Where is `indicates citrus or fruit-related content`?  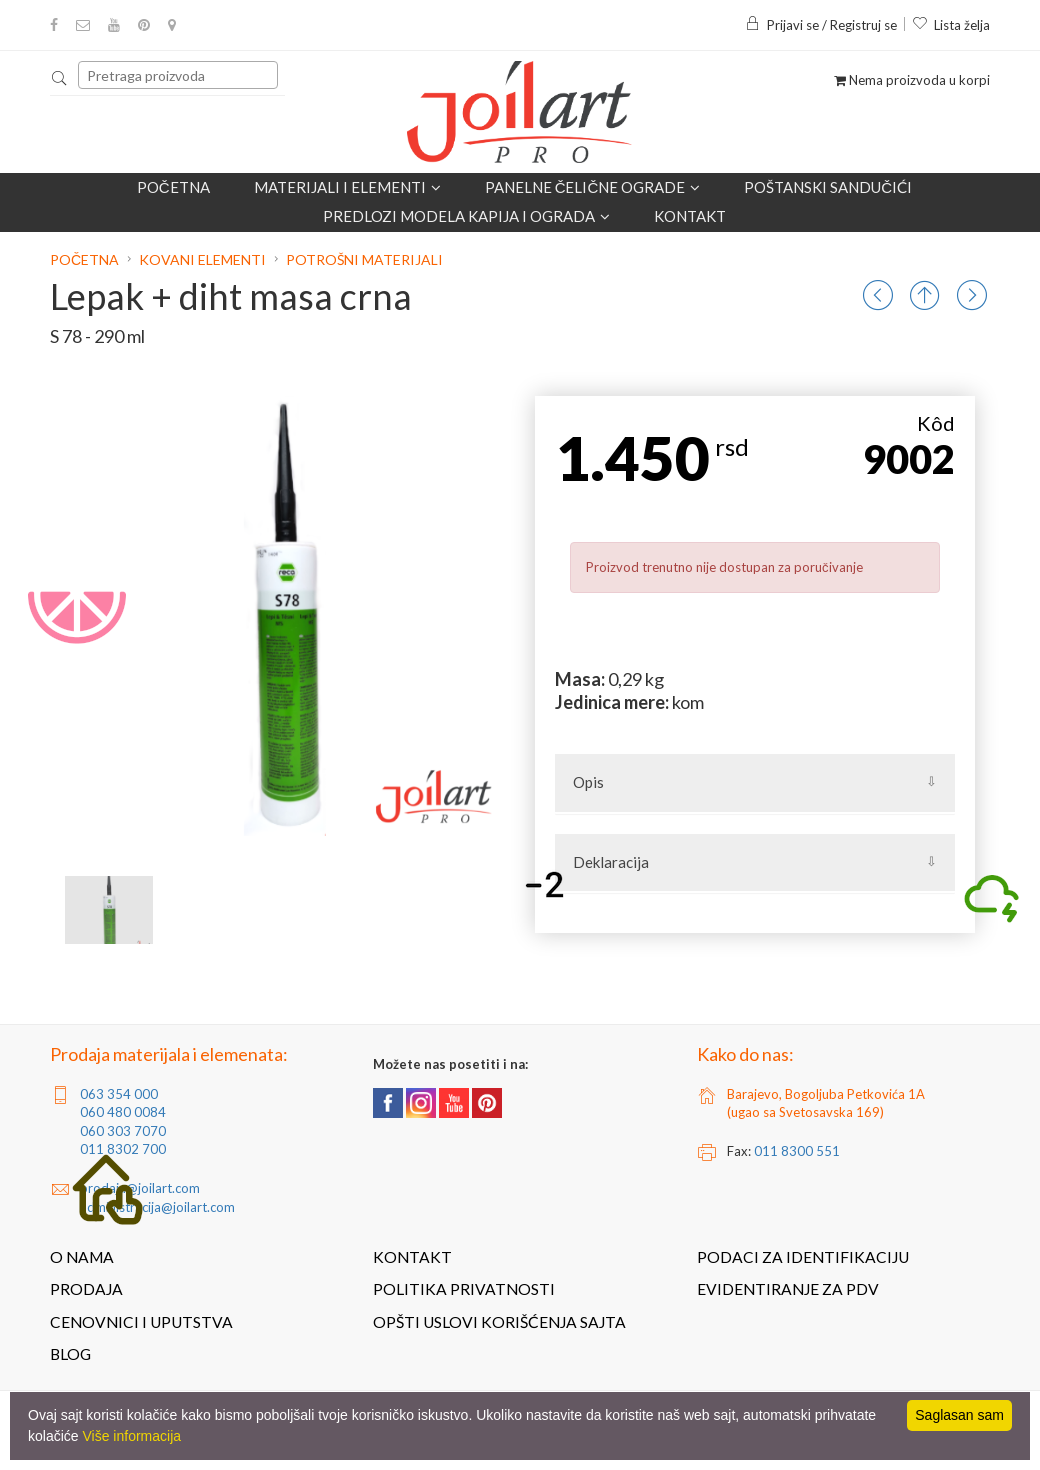
indicates citrus or fruit-related content is located at coordinates (77, 610).